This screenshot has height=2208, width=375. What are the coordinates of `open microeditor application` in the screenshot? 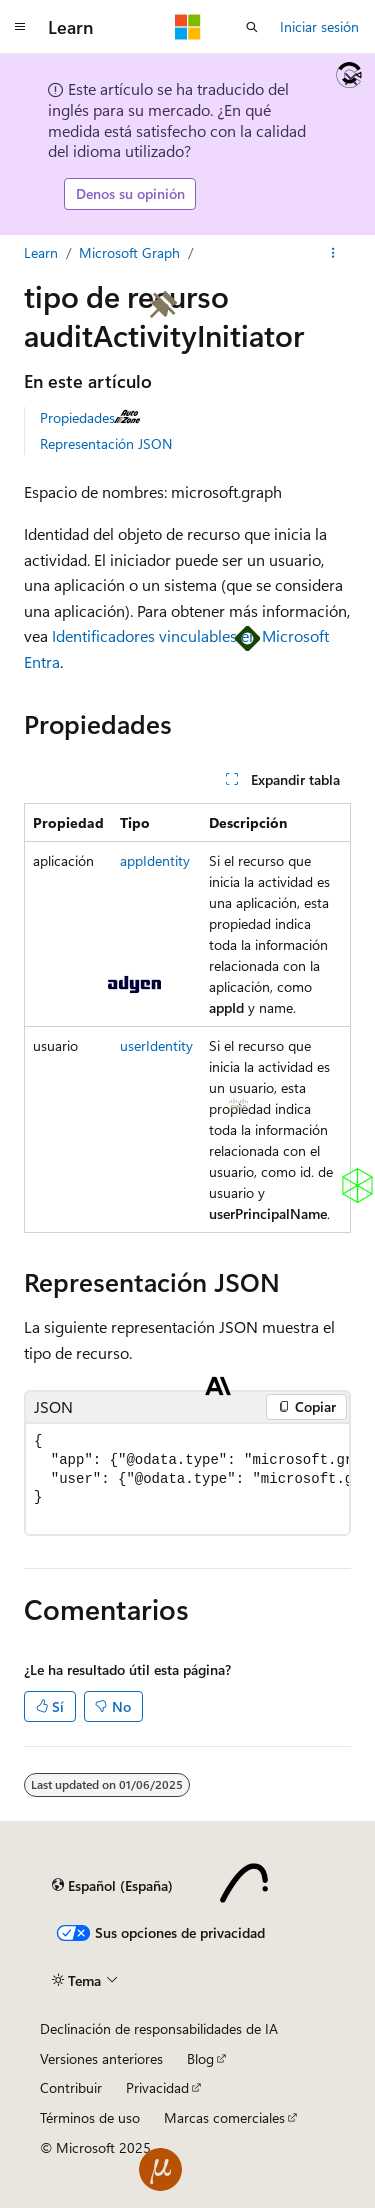 It's located at (160, 2169).